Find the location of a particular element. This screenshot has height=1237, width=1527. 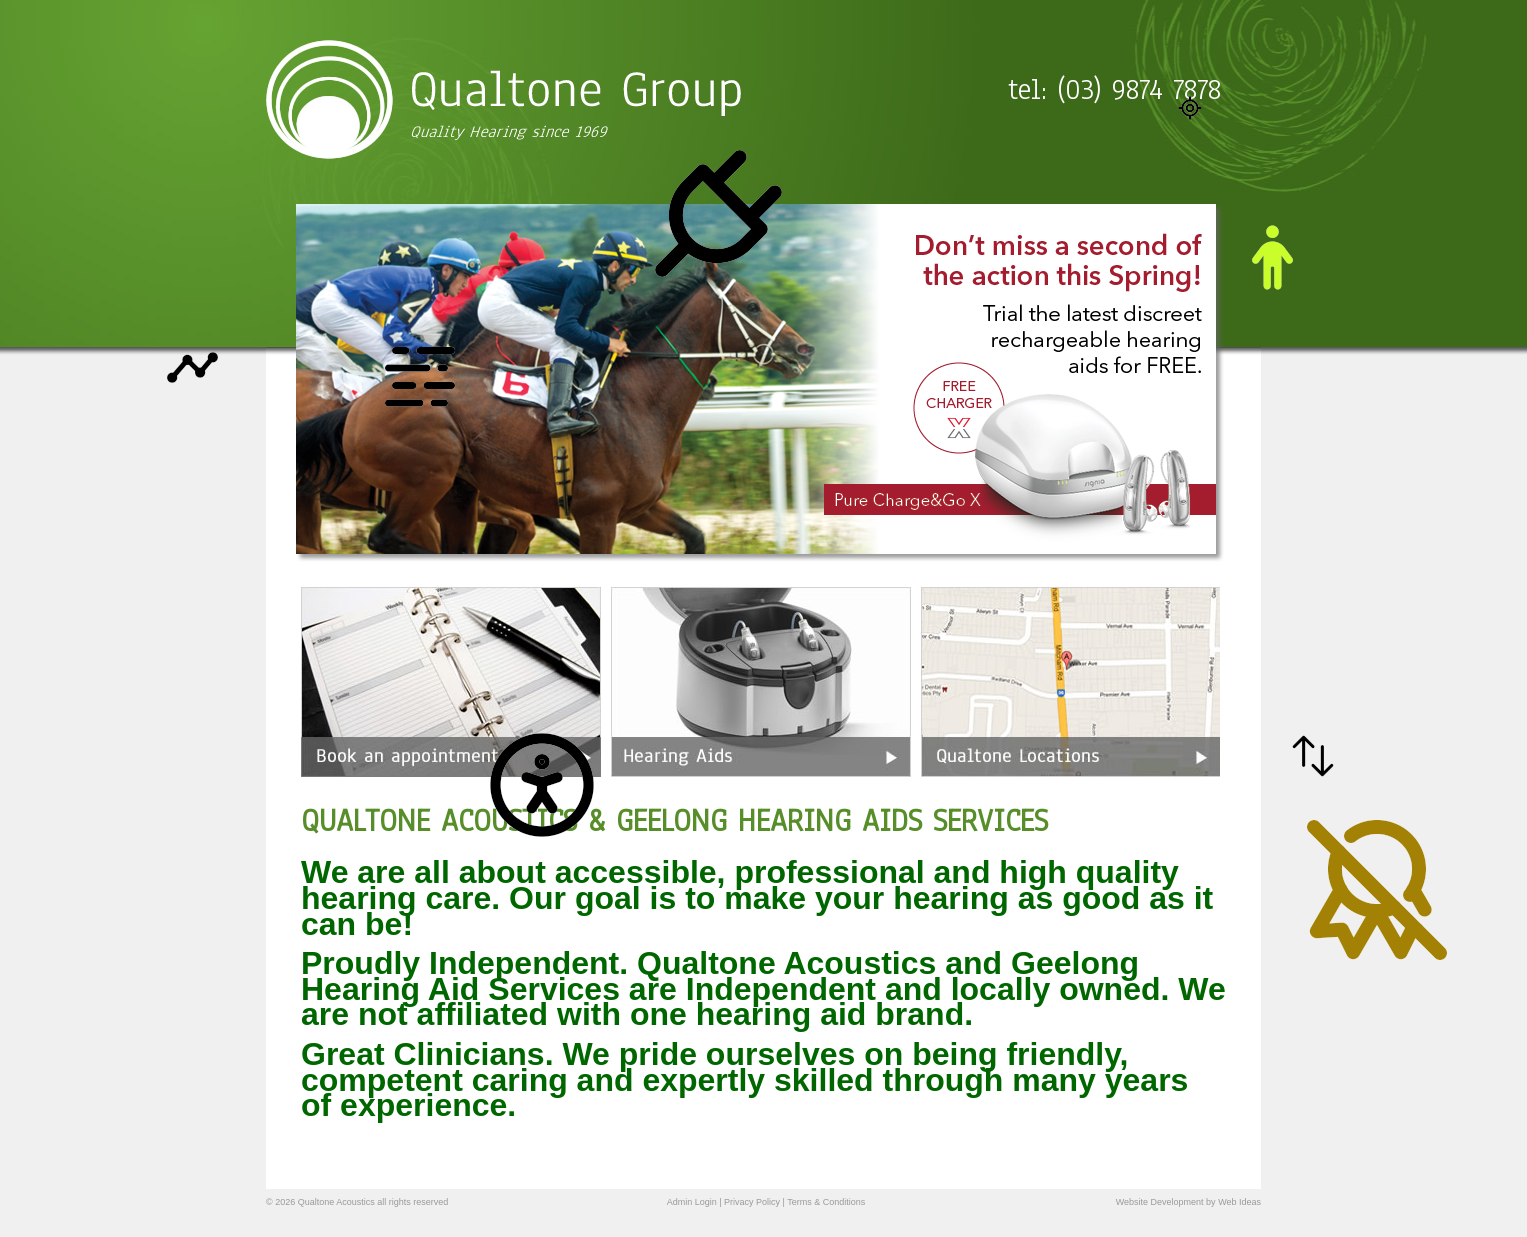

sort items in ascending or descending order is located at coordinates (1313, 756).